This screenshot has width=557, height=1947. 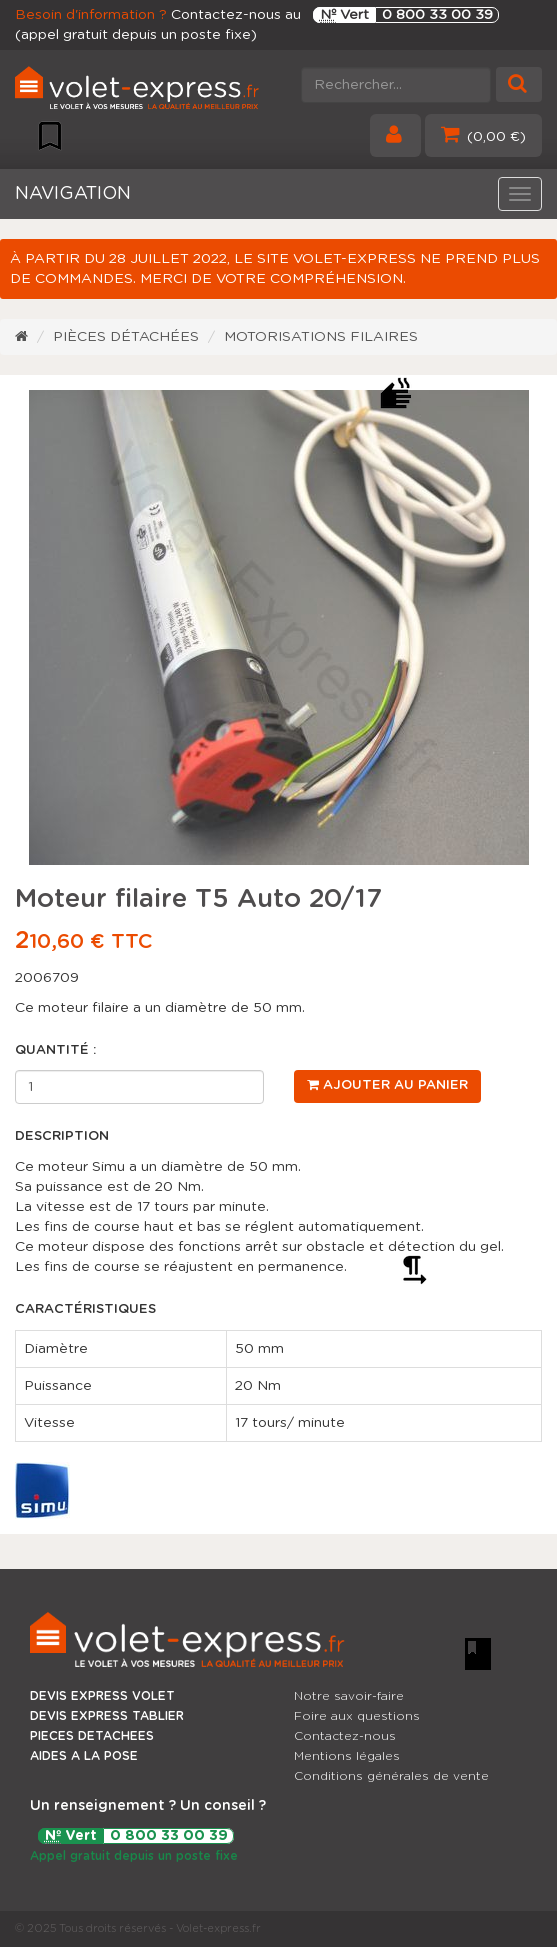 I want to click on activate hand dryer, so click(x=396, y=392).